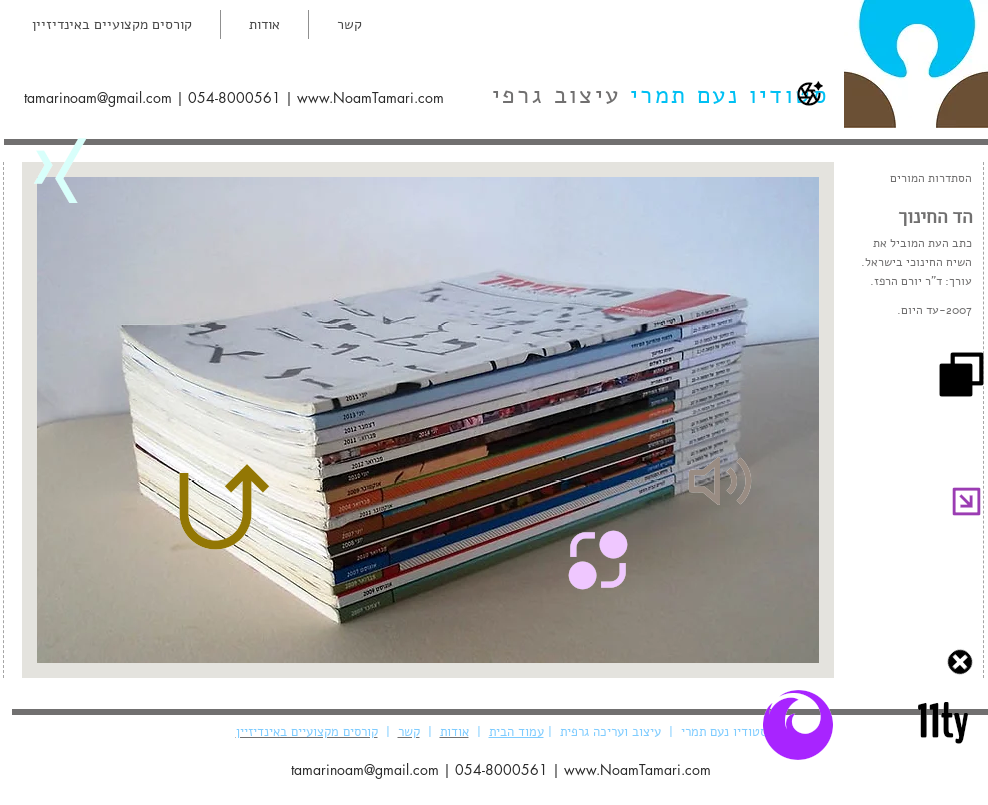 This screenshot has width=988, height=805. Describe the element at coordinates (961, 374) in the screenshot. I see `select multiple items` at that location.